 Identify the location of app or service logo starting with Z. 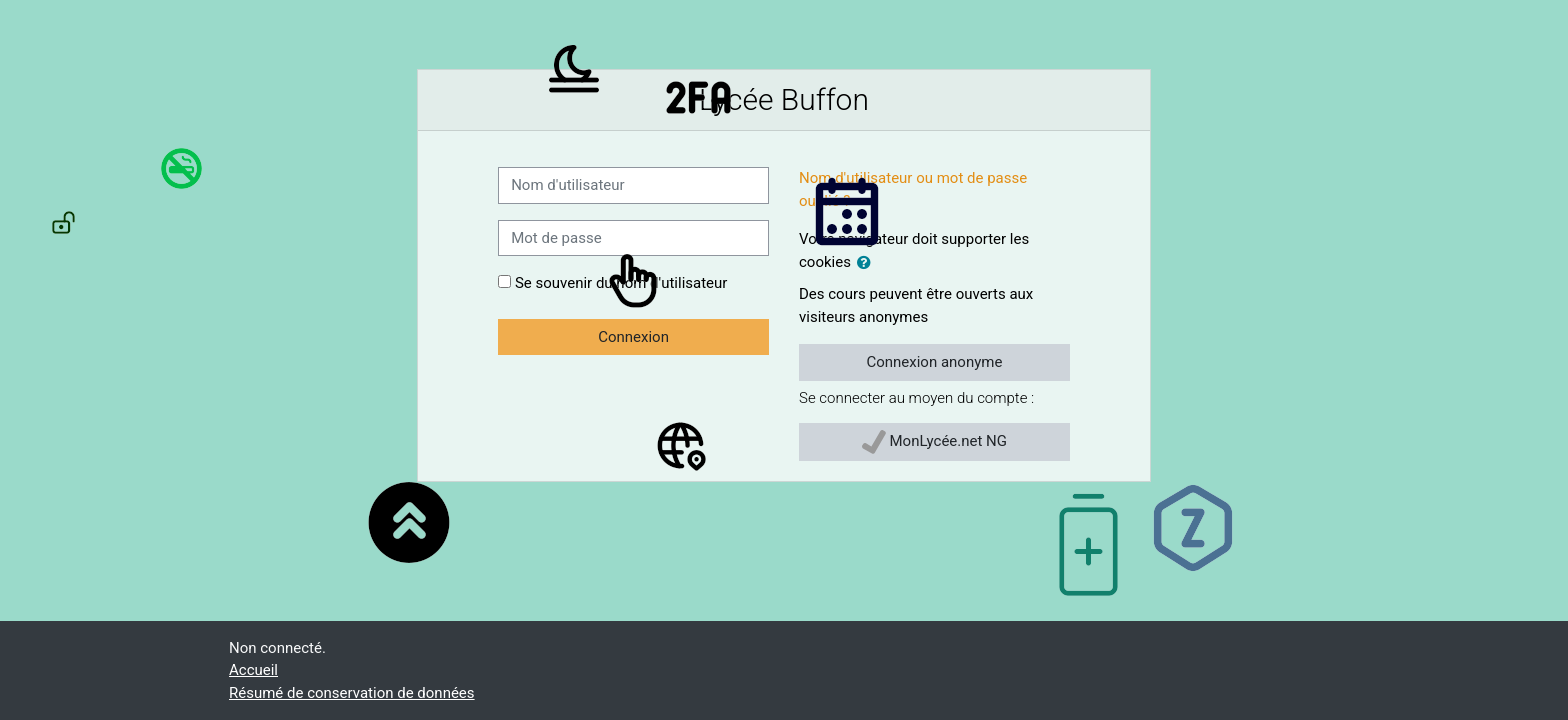
(1193, 528).